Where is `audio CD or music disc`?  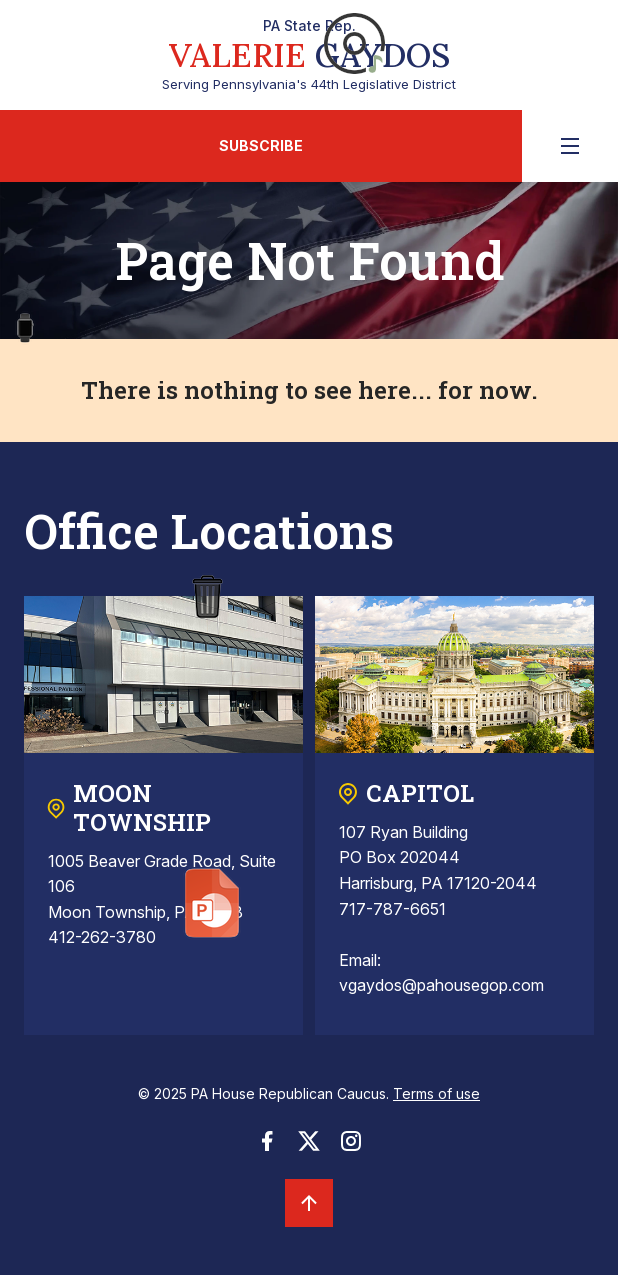 audio CD or music disc is located at coordinates (354, 43).